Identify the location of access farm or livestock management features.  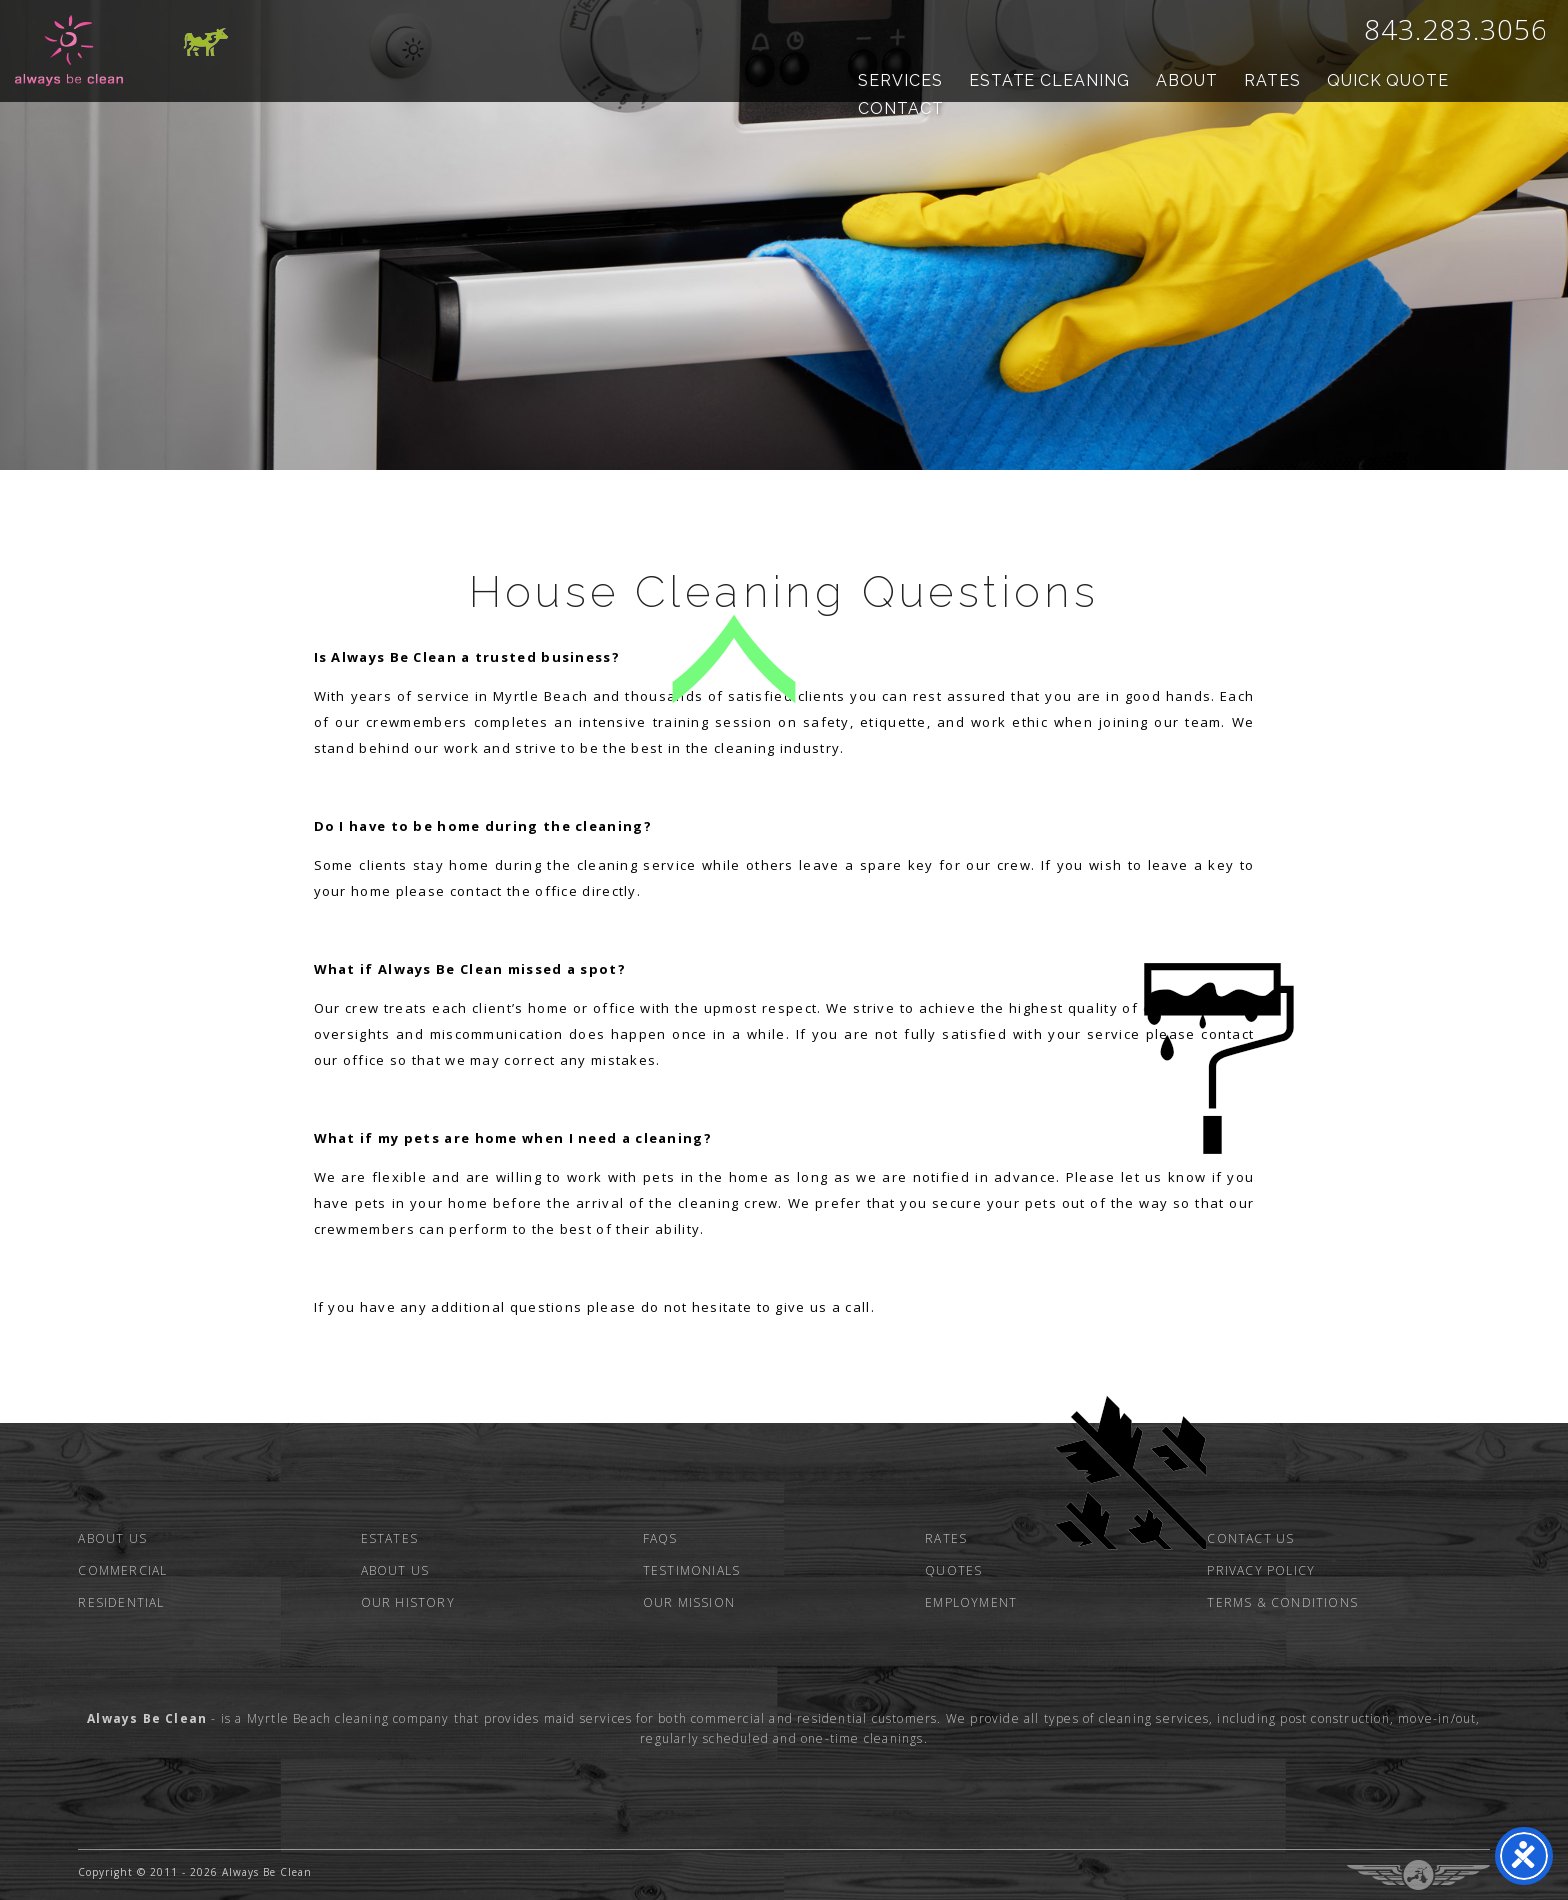
(206, 42).